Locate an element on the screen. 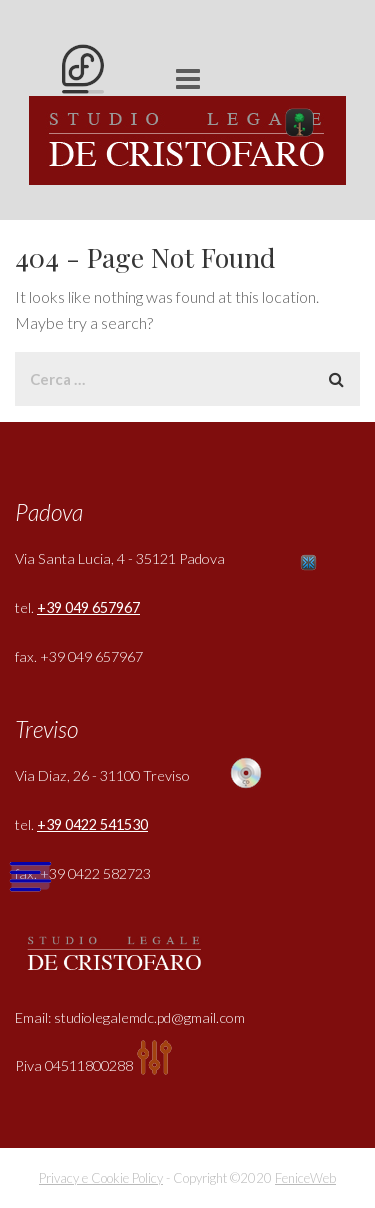  open exodus cryptocurrency wallet is located at coordinates (308, 562).